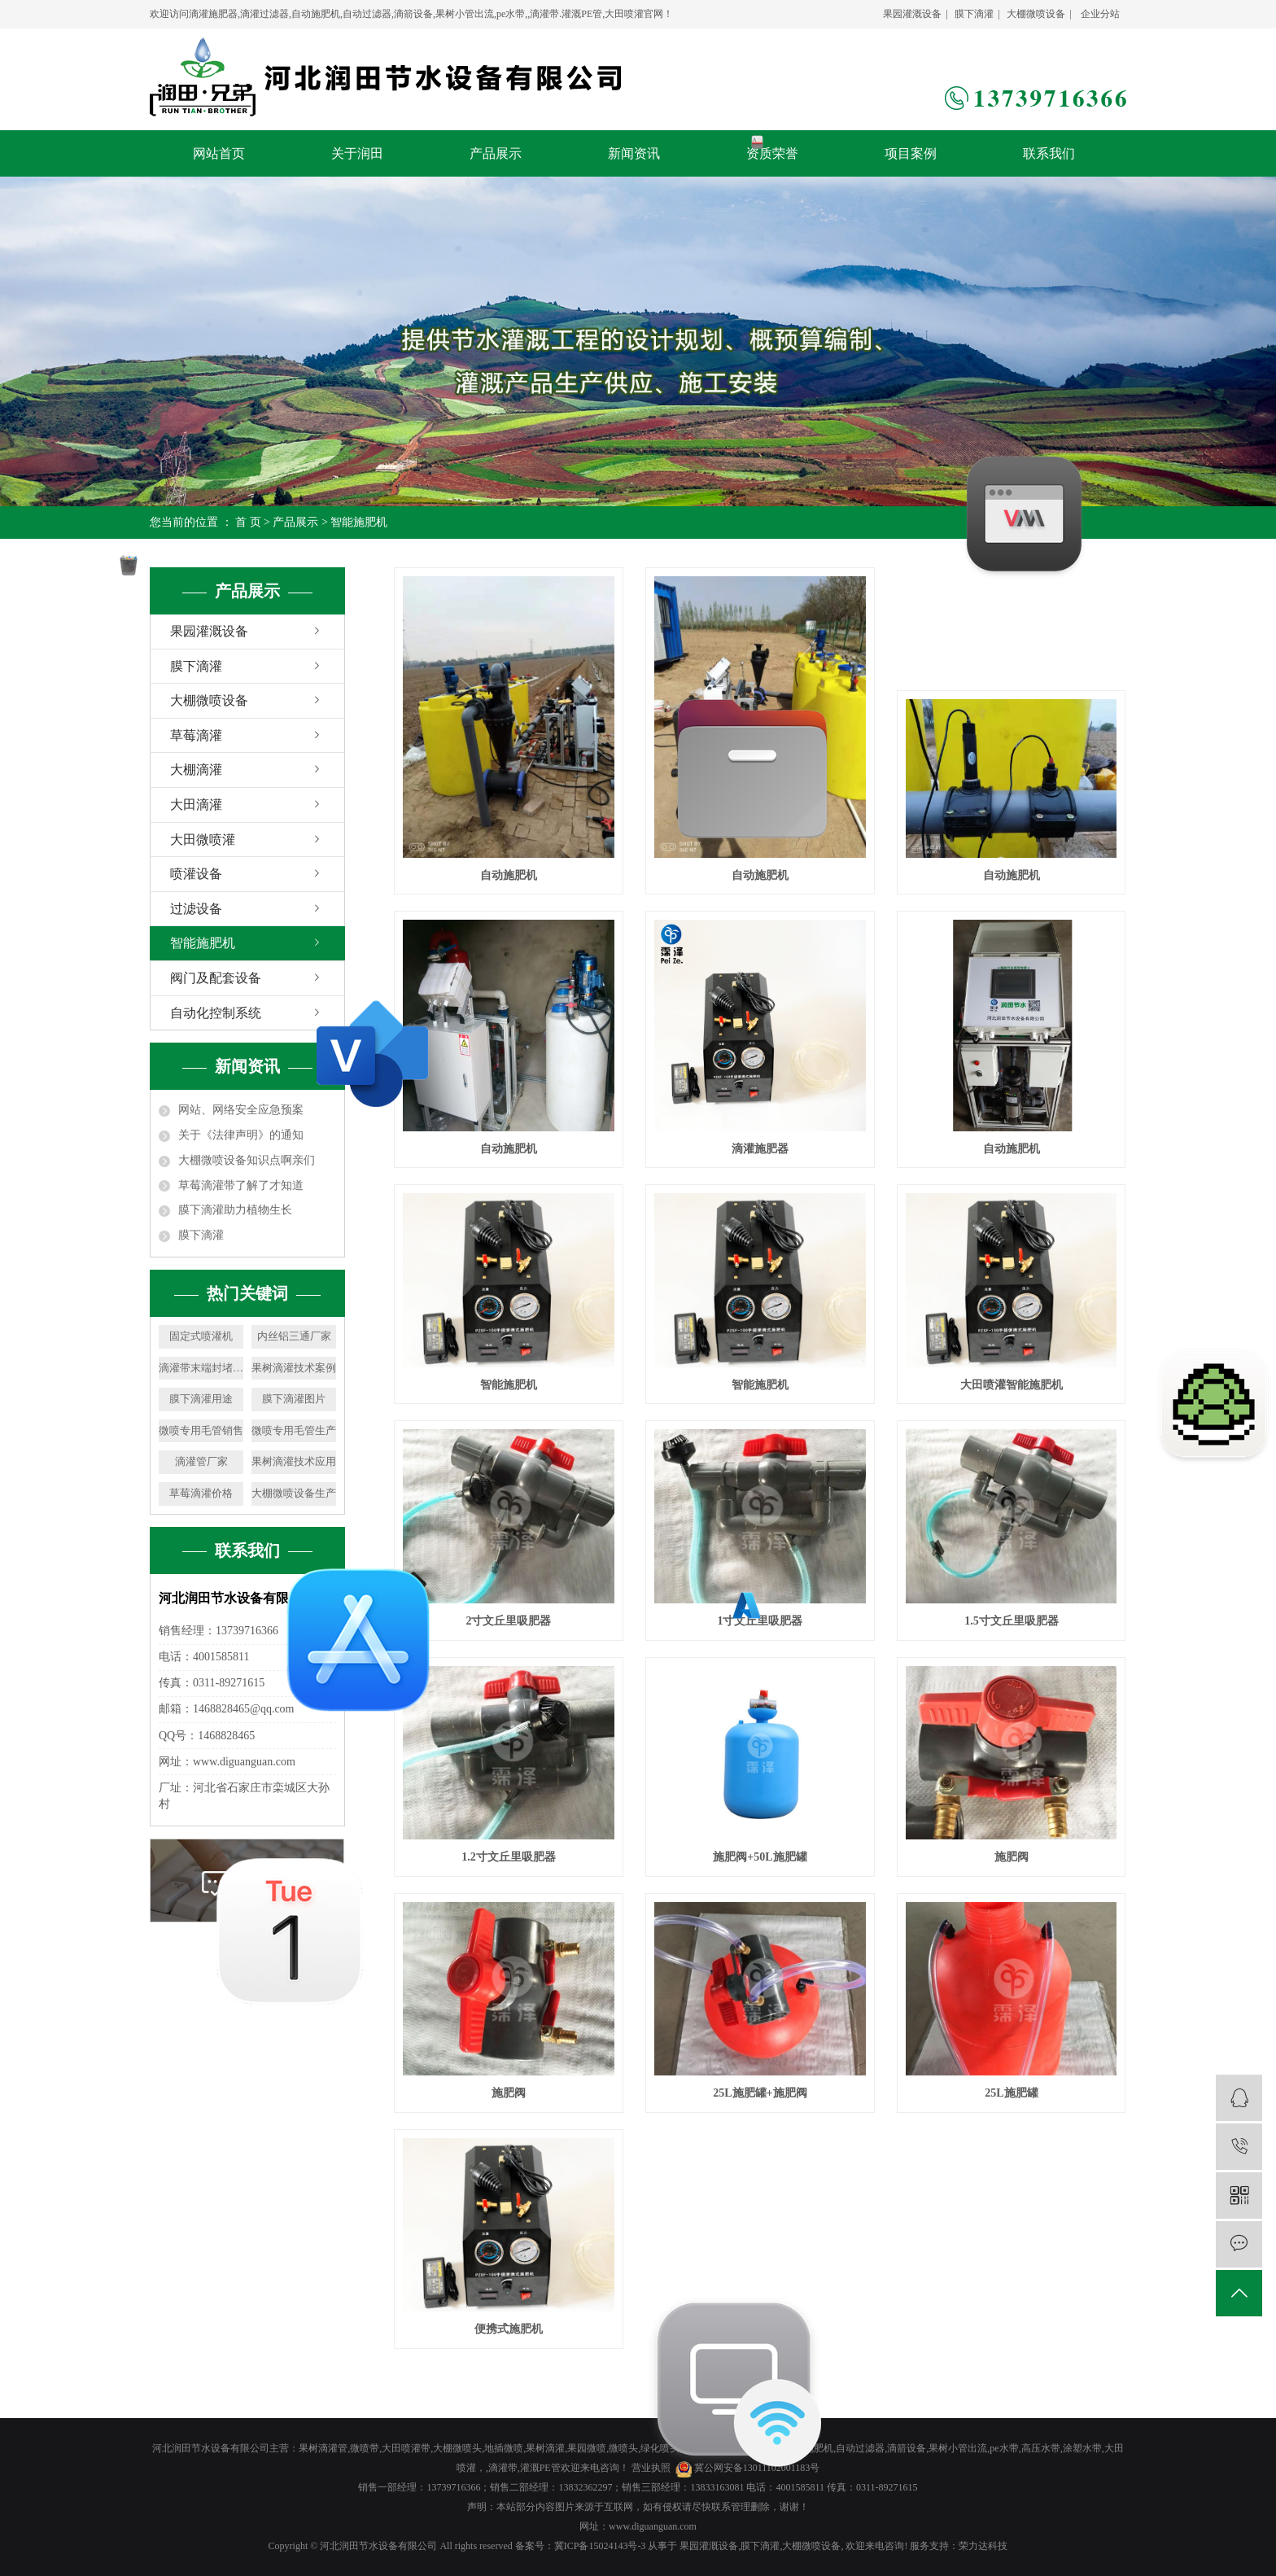  What do you see at coordinates (757, 142) in the screenshot?
I see `open document scanner application` at bounding box center [757, 142].